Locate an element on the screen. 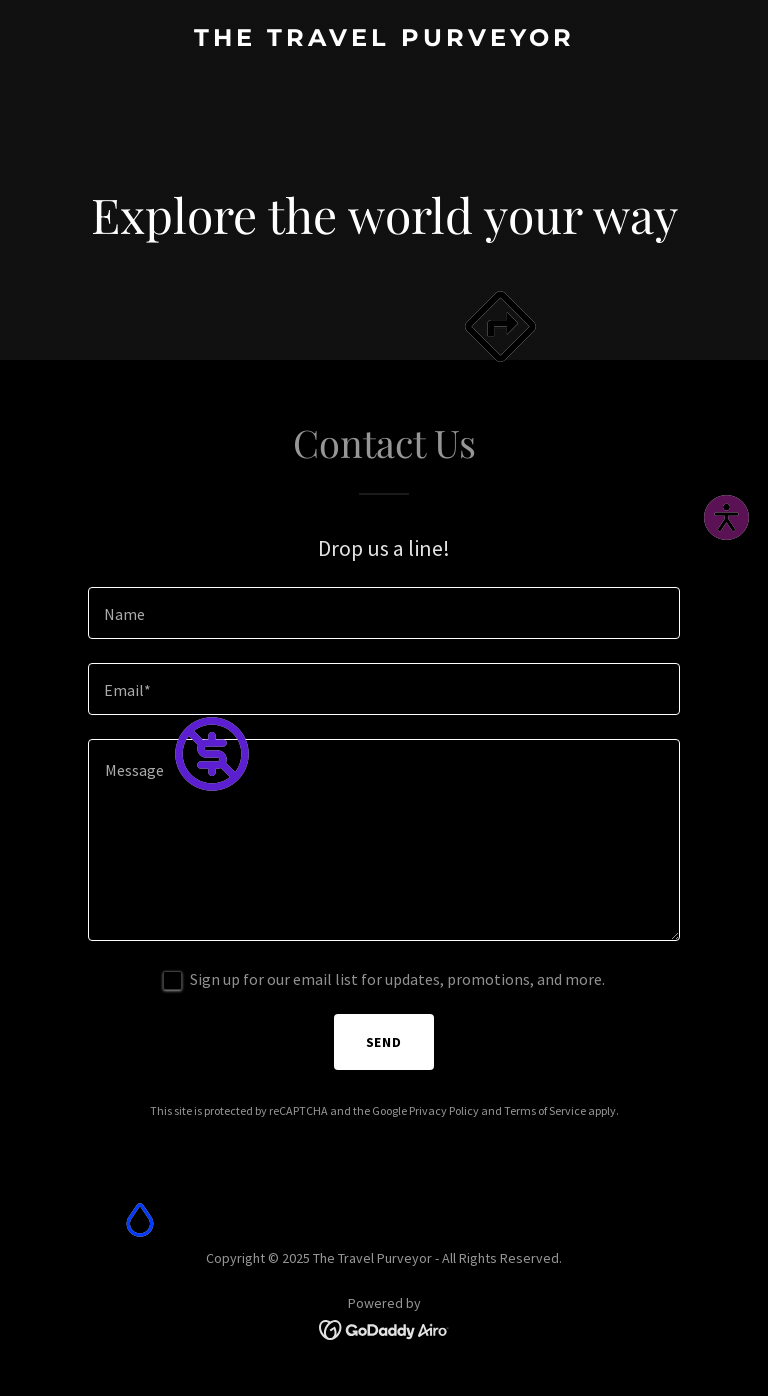 The image size is (768, 1396). get directions to a location is located at coordinates (500, 326).